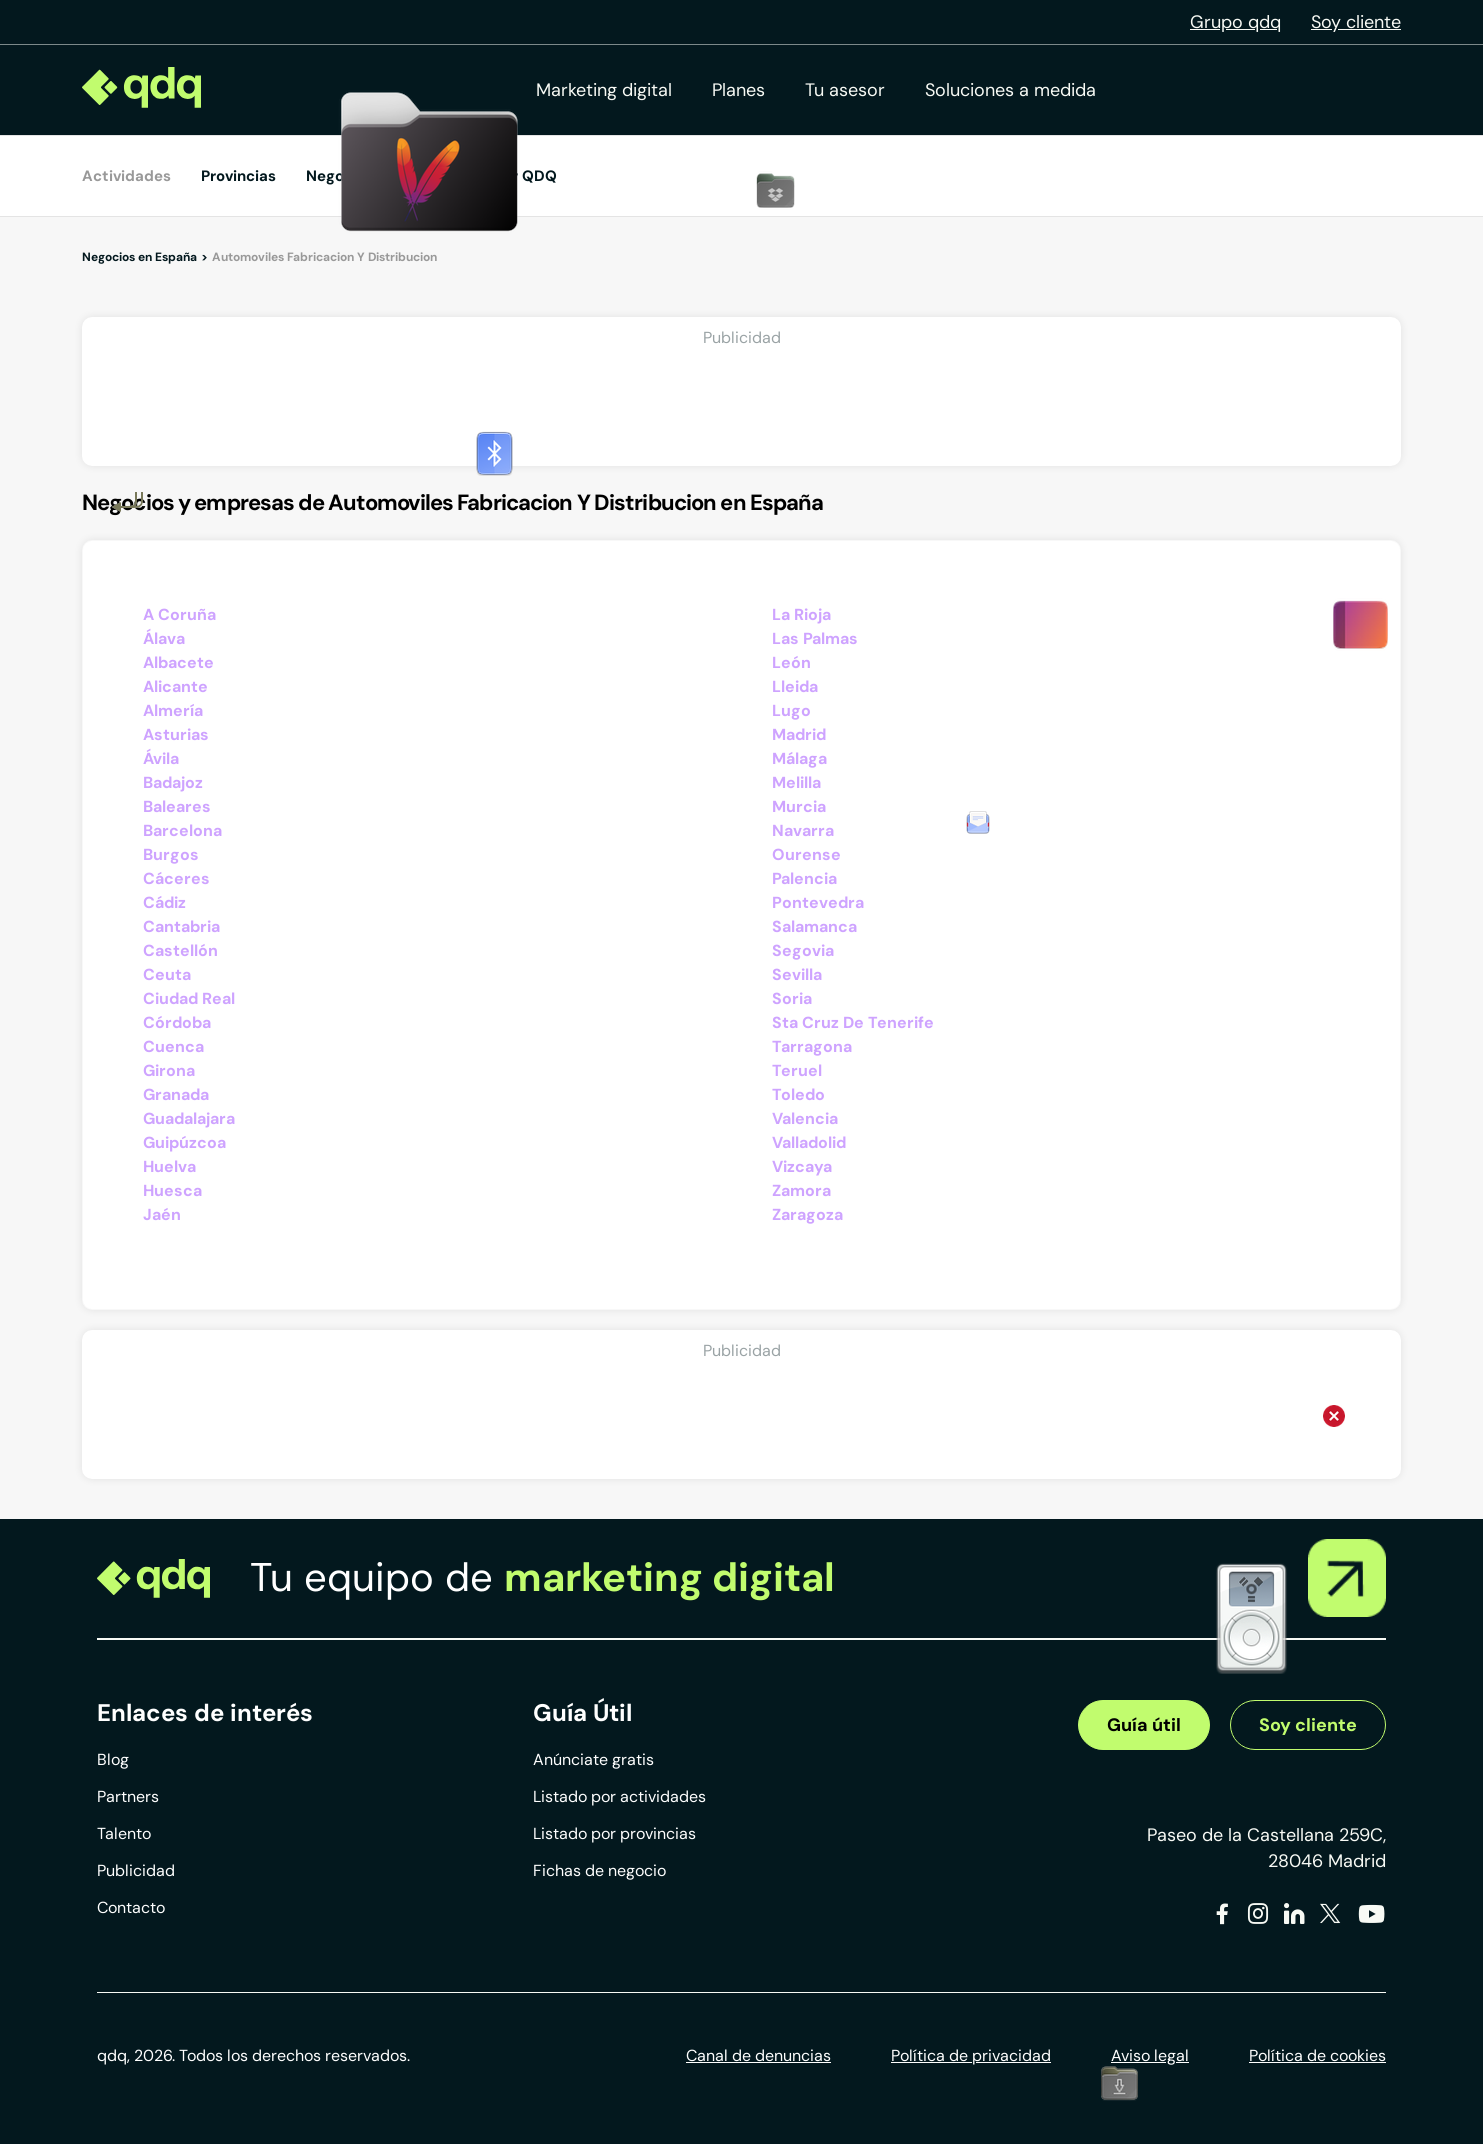 Image resolution: width=1483 pixels, height=2144 pixels. I want to click on access bluetooth settings, so click(494, 453).